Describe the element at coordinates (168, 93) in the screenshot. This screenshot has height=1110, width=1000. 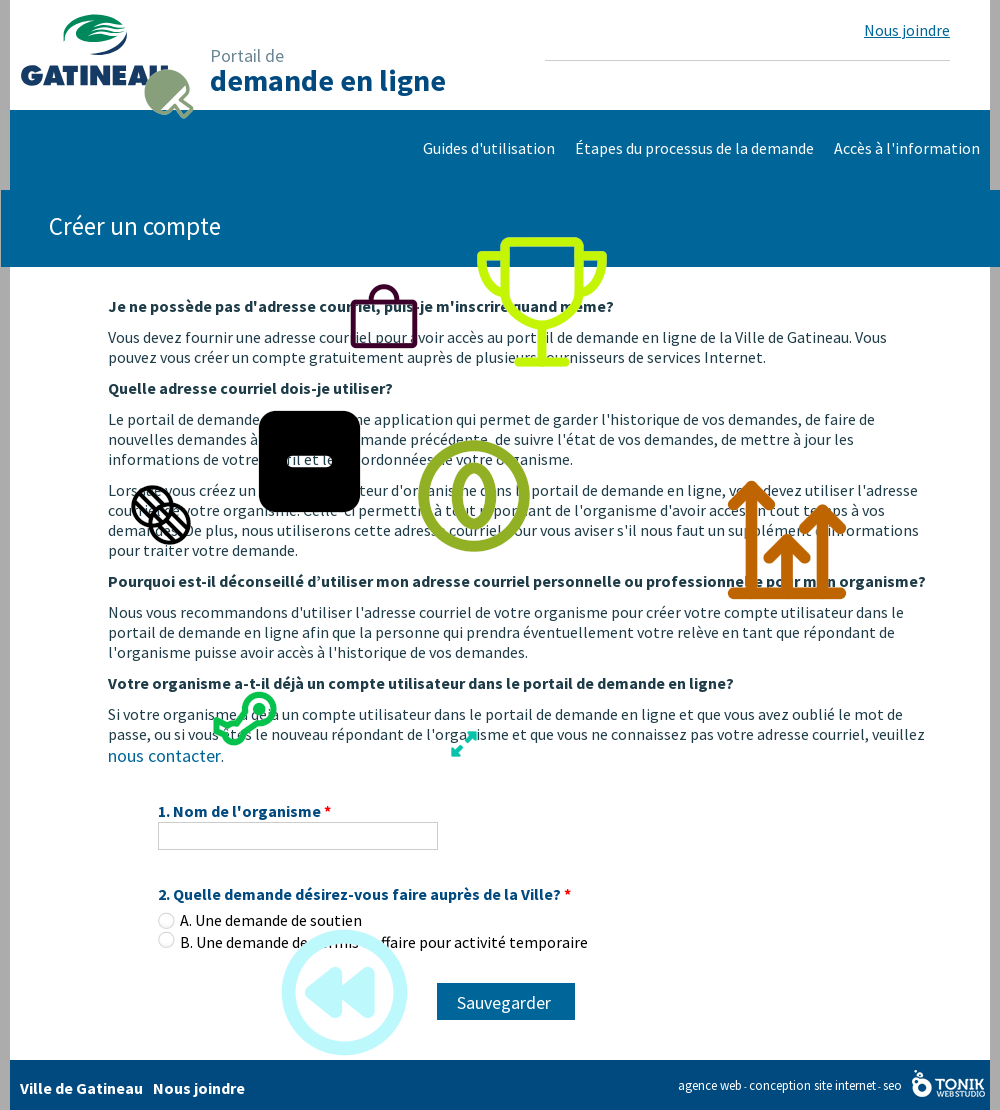
I see `access ping pong or table tennis game` at that location.